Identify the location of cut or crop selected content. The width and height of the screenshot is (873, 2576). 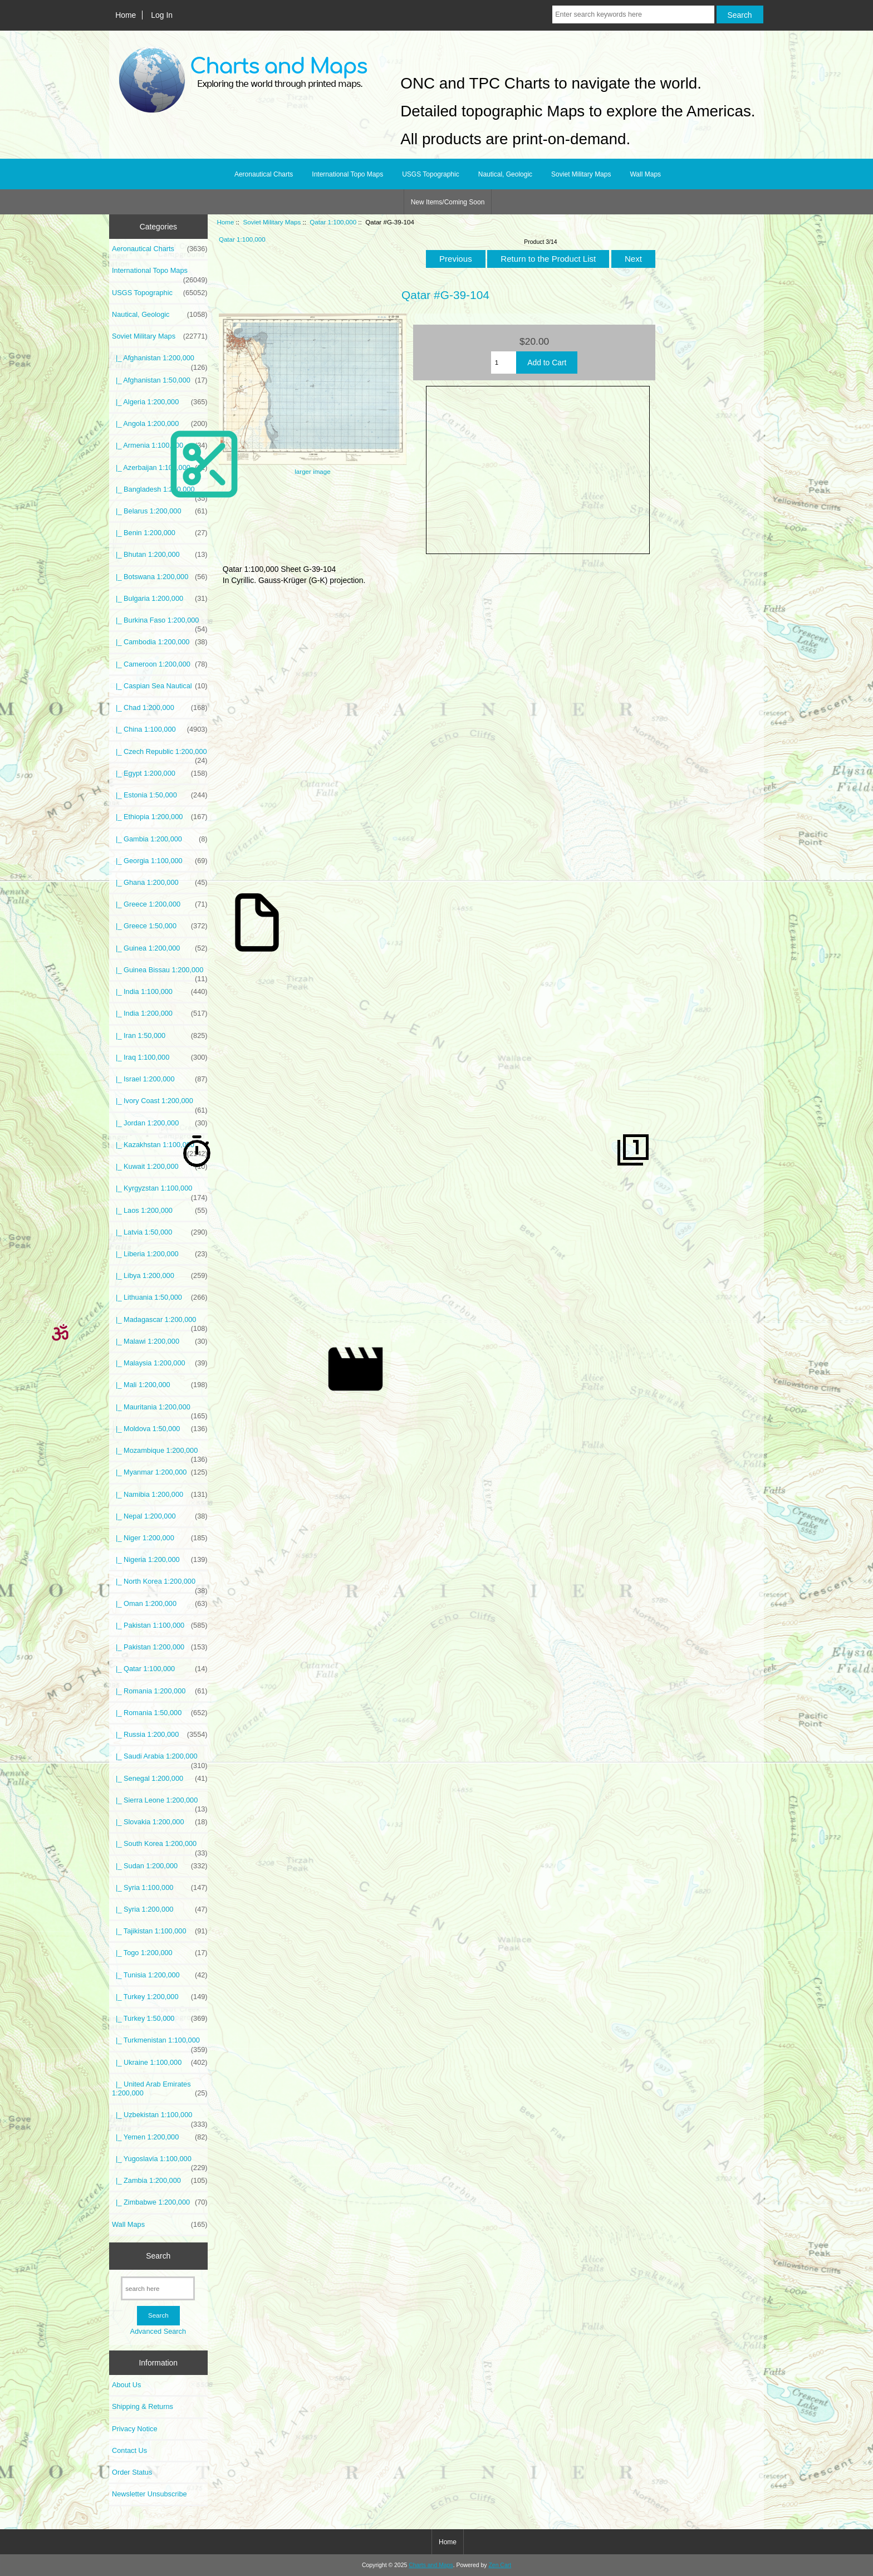
(204, 464).